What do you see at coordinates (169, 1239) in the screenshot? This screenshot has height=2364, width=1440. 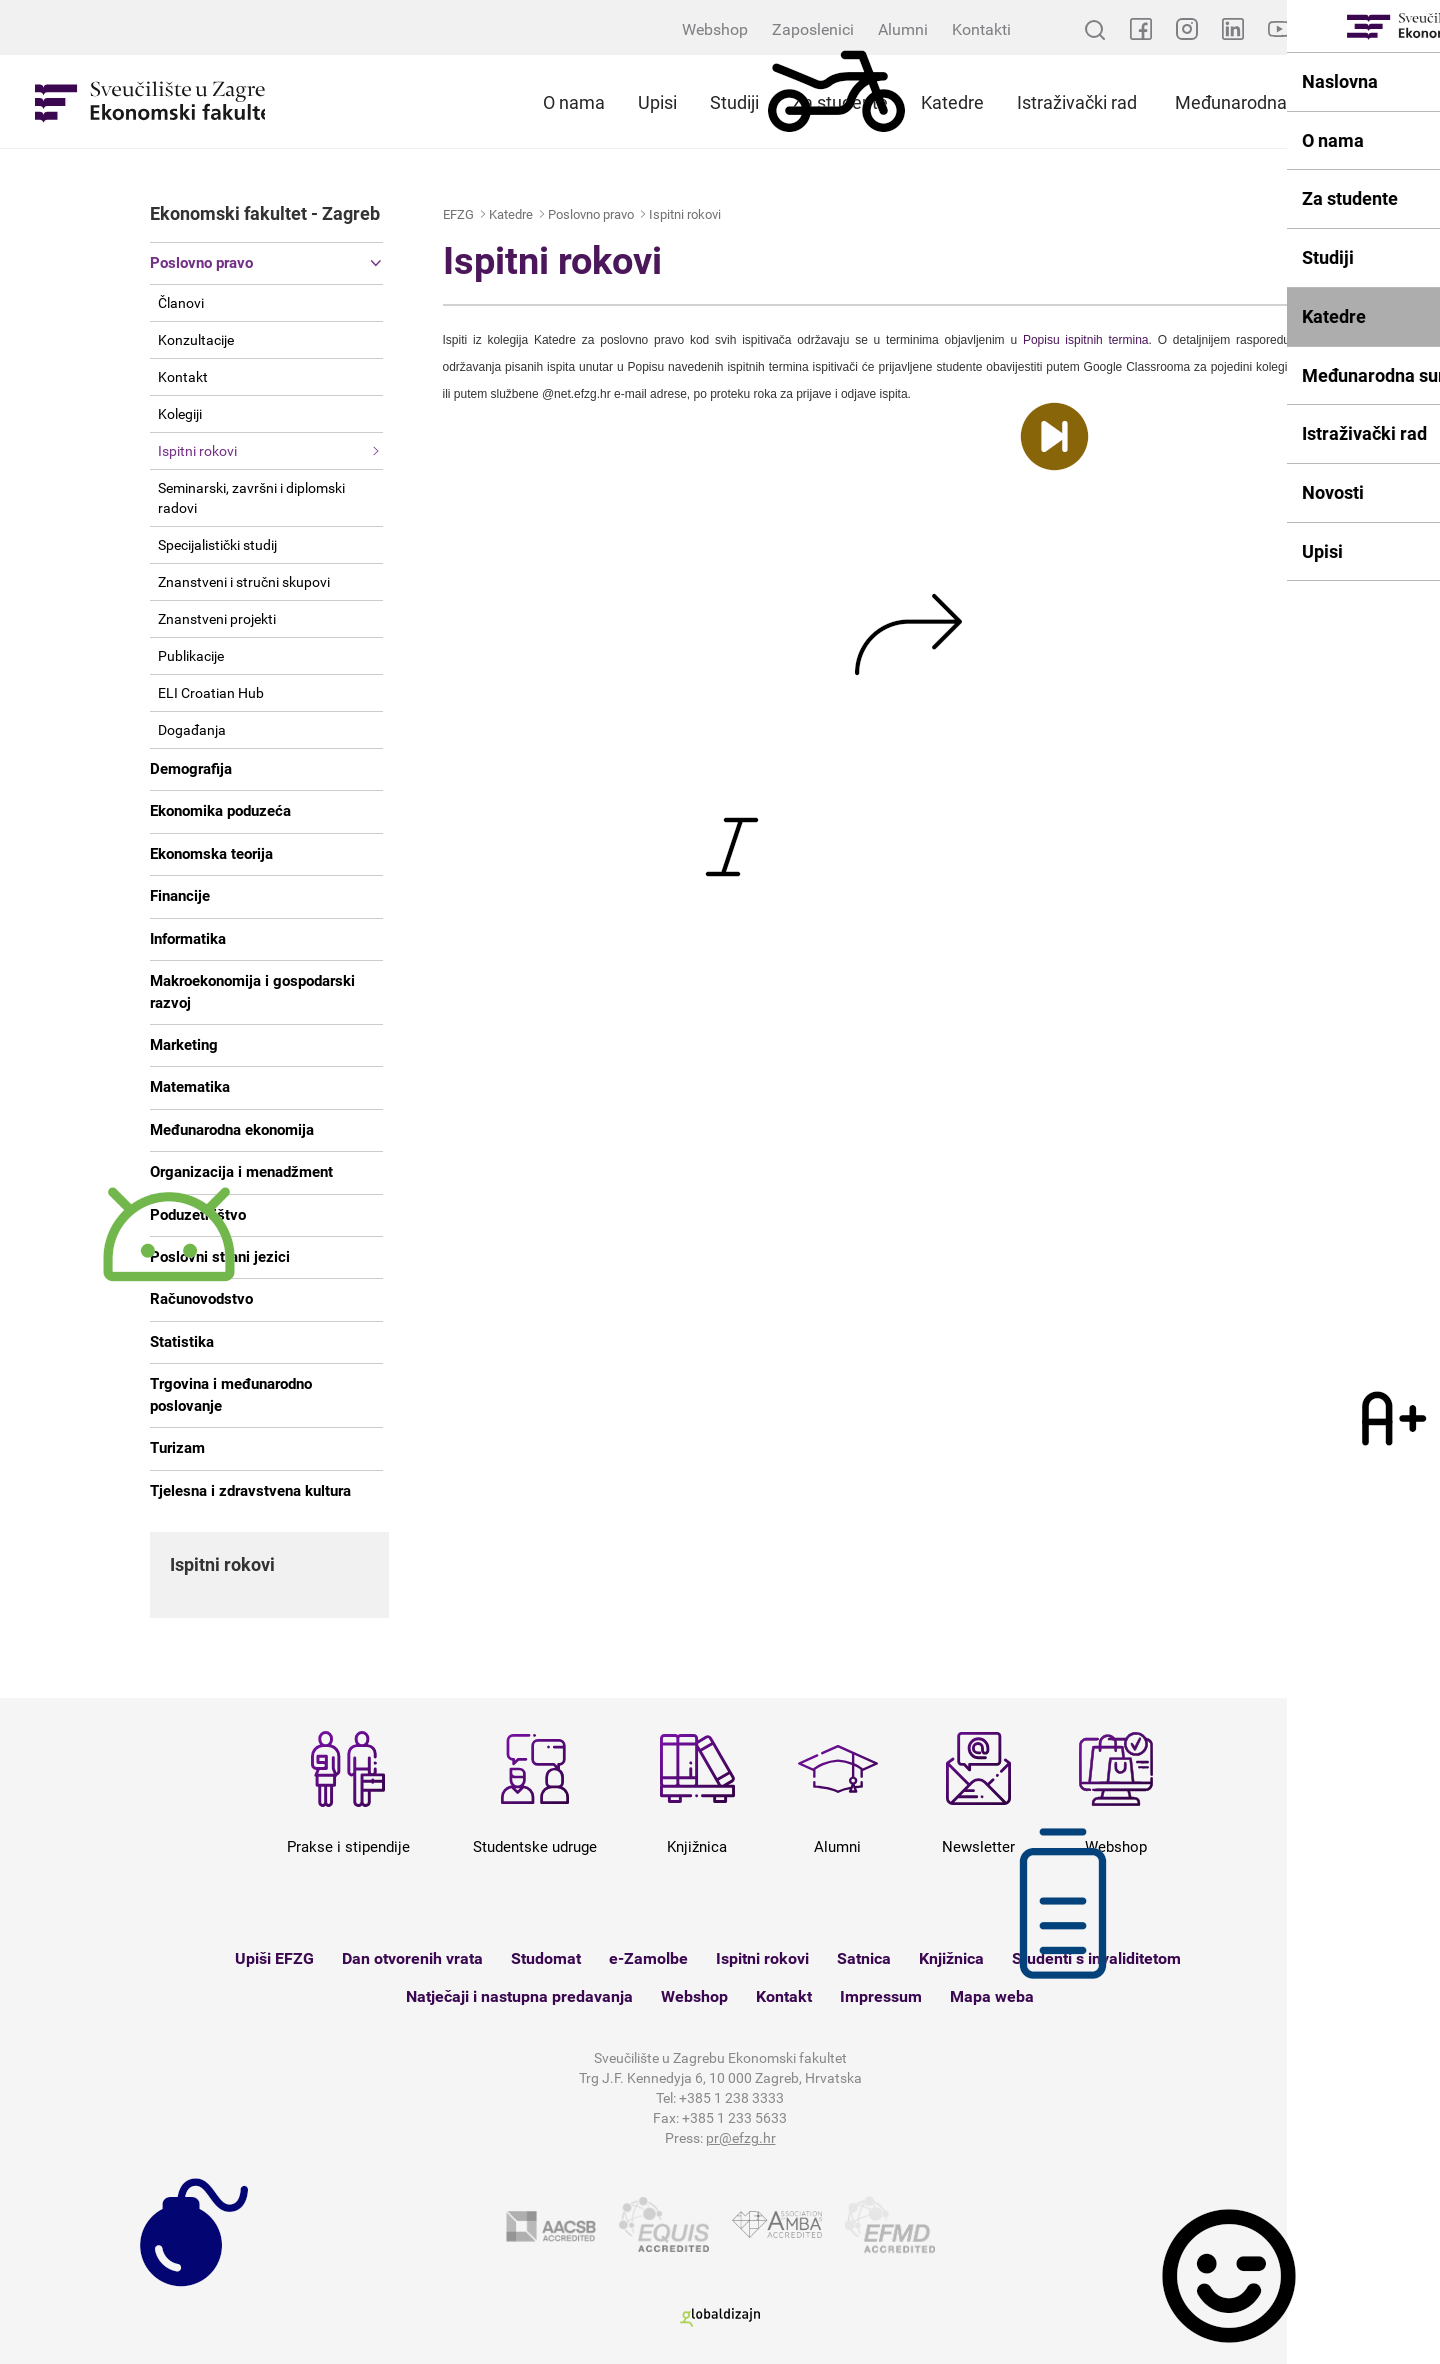 I see `android operating system indicator` at bounding box center [169, 1239].